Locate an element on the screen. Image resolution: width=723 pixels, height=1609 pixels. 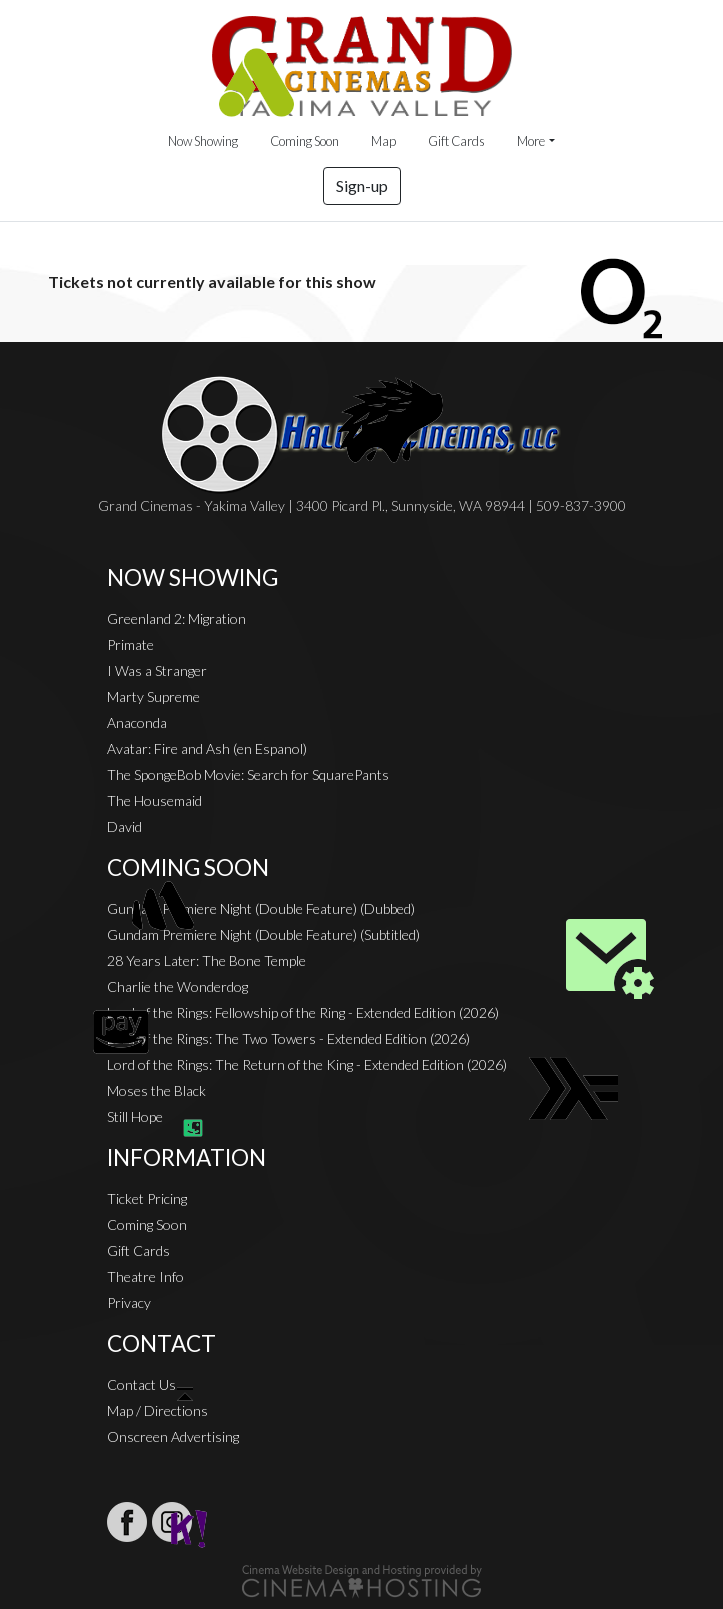
pay with amazon pay at checkout is located at coordinates (121, 1032).